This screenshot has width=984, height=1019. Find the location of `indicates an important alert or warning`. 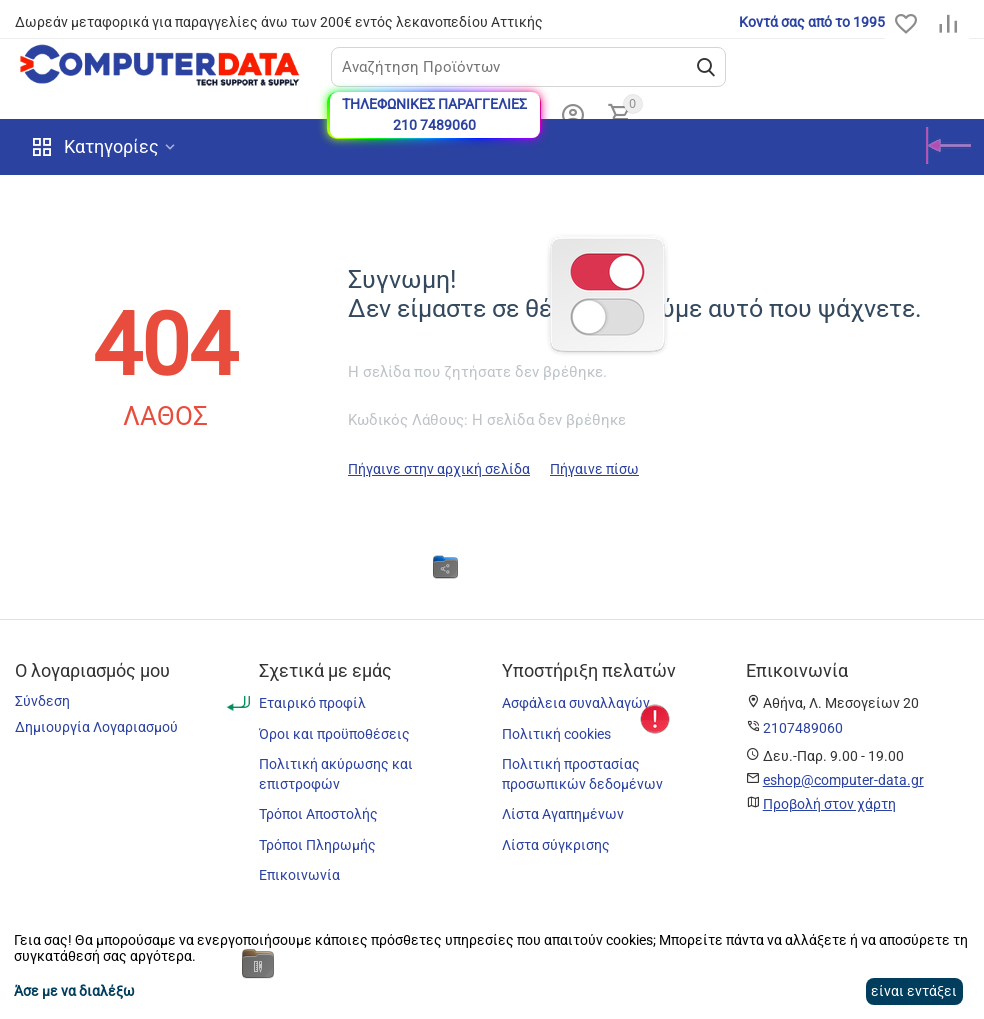

indicates an important alert or warning is located at coordinates (655, 719).